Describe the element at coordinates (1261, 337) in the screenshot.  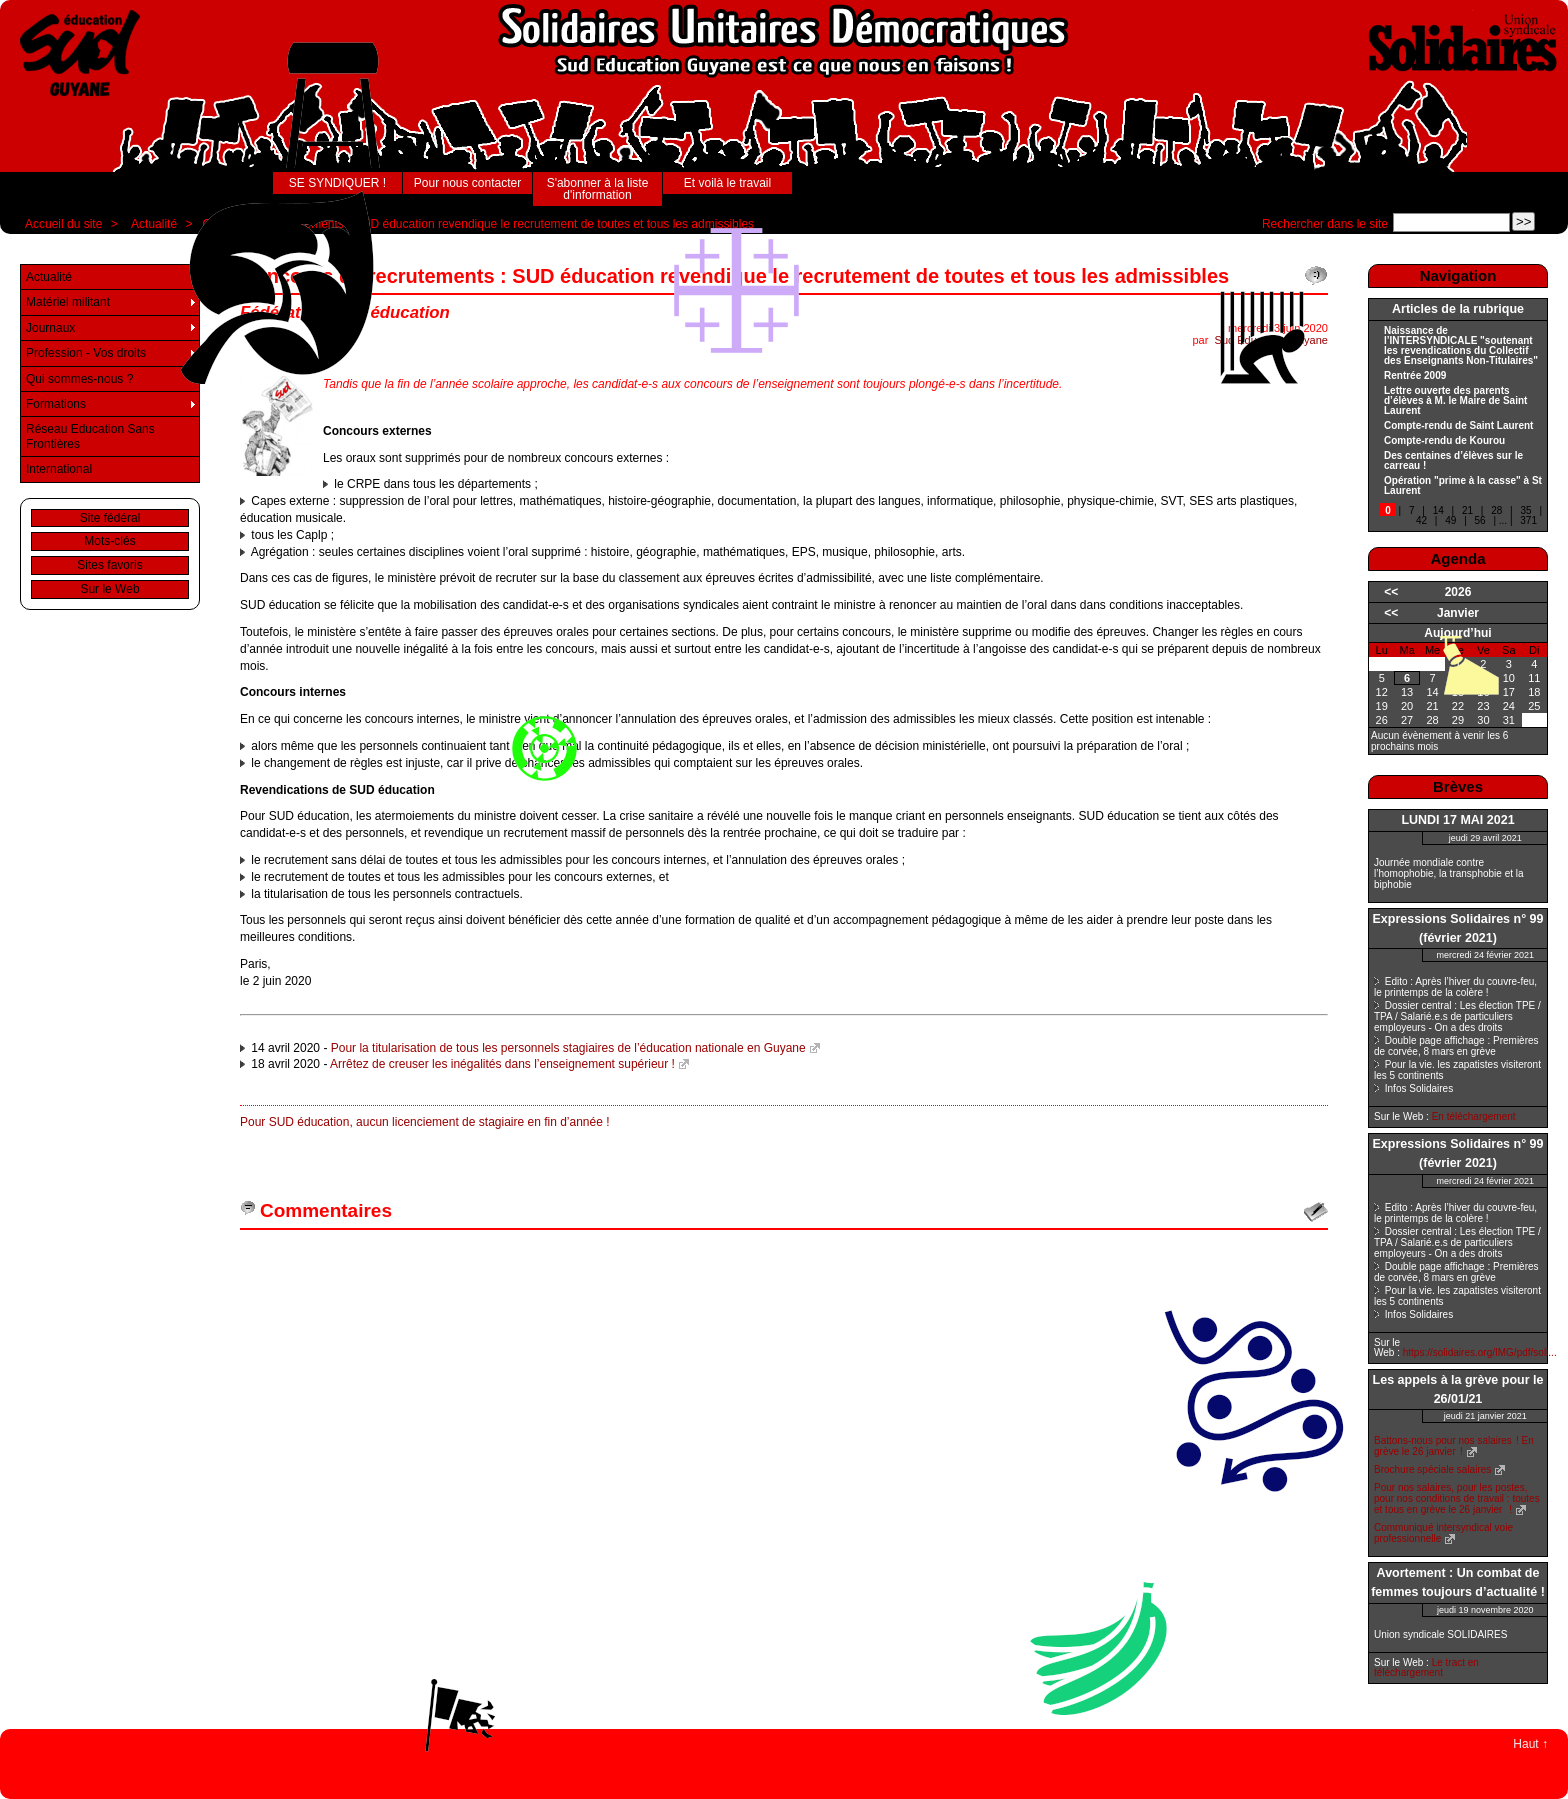
I see `indicates a defeated or game over state` at that location.